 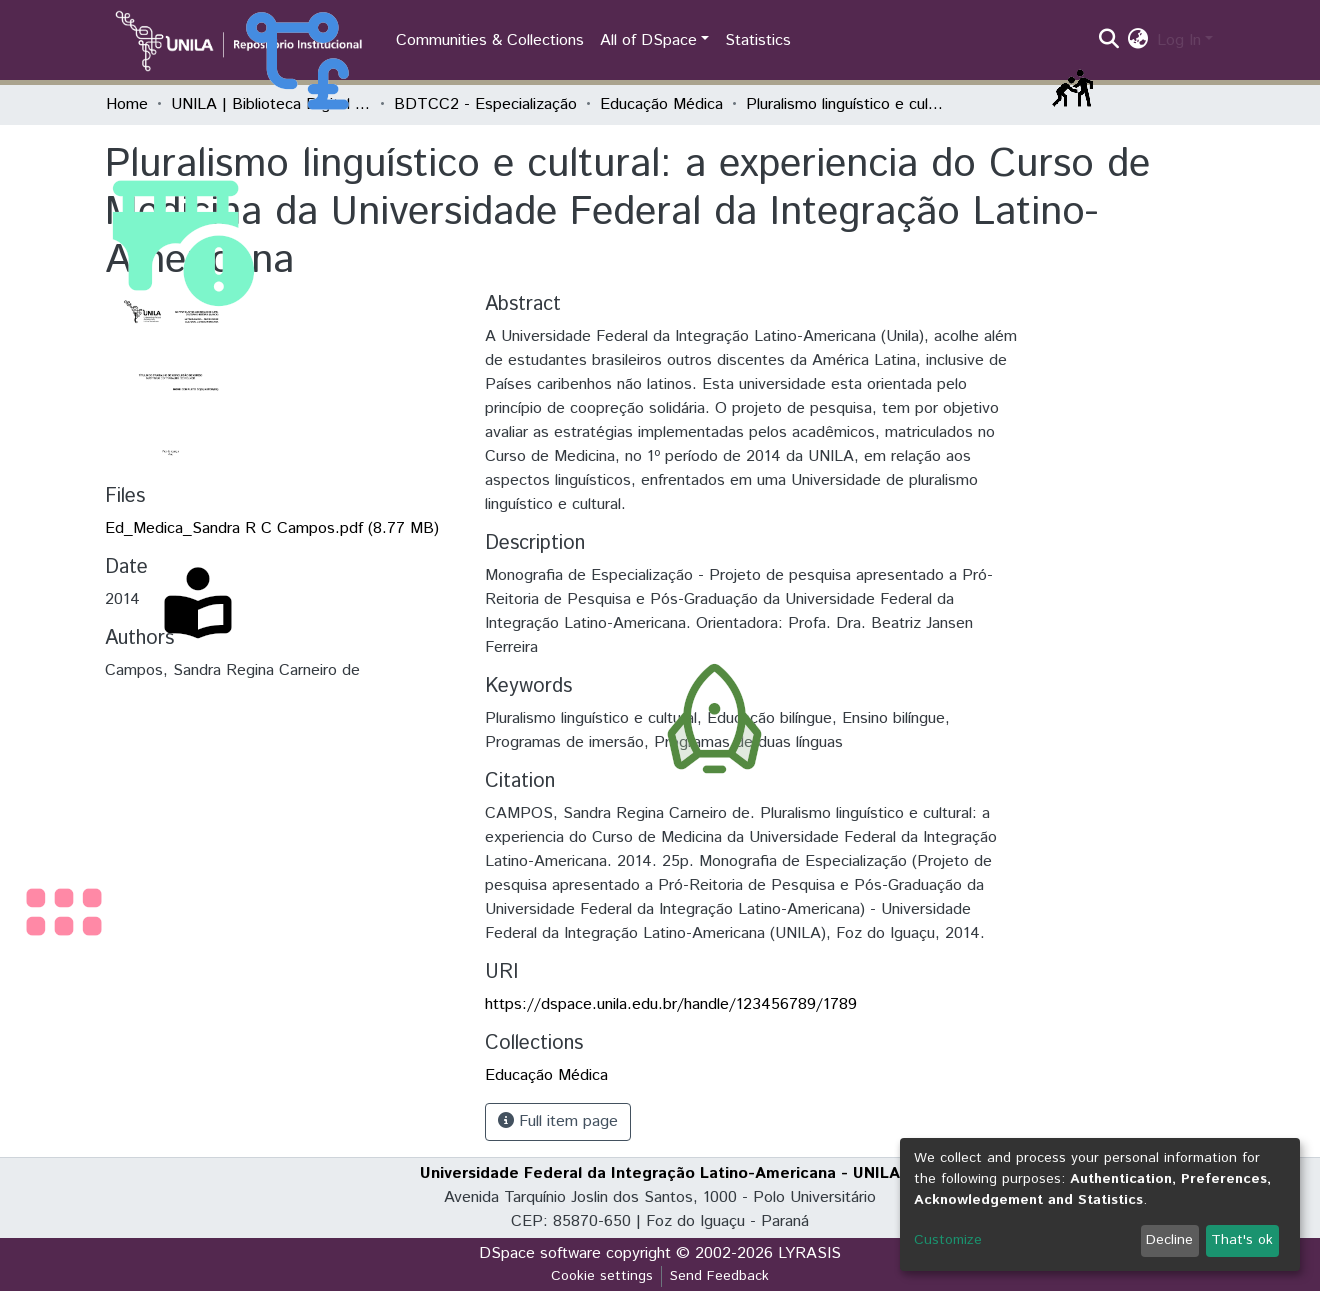 What do you see at coordinates (1072, 89) in the screenshot?
I see `access kabaddi sports content or scores` at bounding box center [1072, 89].